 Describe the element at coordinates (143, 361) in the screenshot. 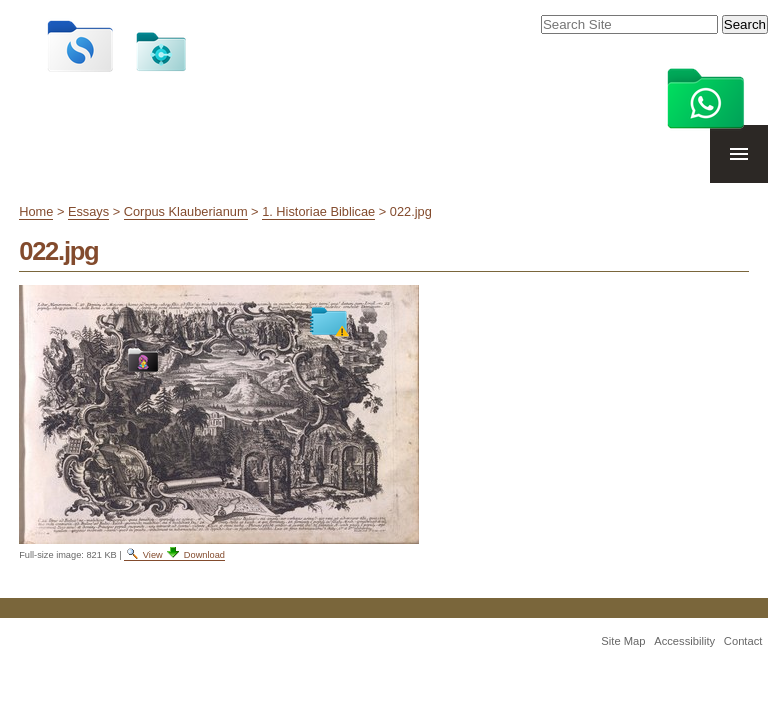

I see `folder containing emoji or emoticon files` at that location.